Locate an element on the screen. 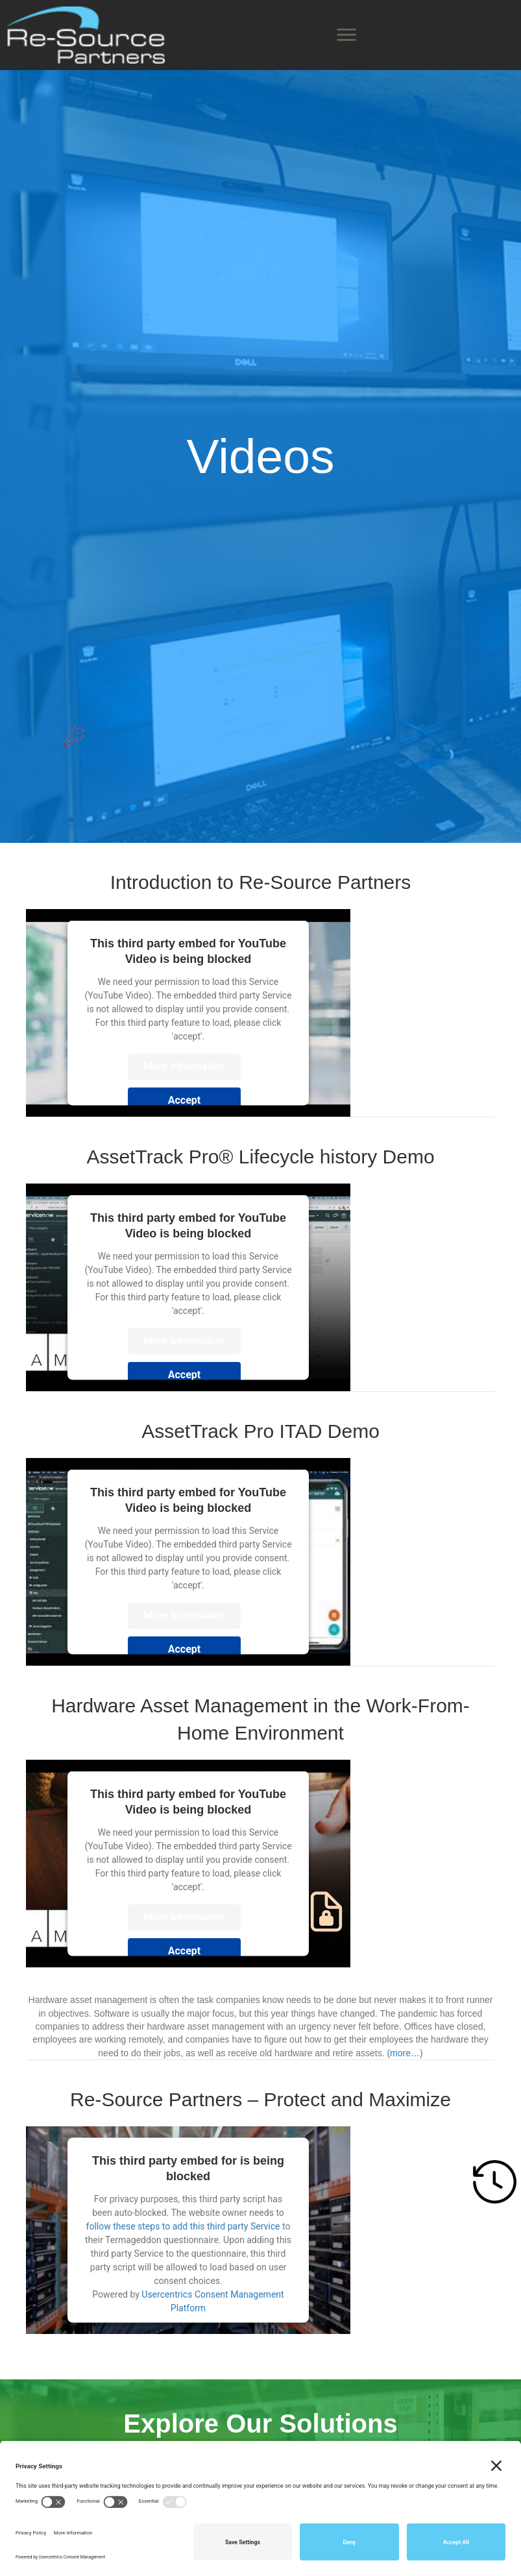 The width and height of the screenshot is (521, 2576). view commit or activity history is located at coordinates (494, 2181).